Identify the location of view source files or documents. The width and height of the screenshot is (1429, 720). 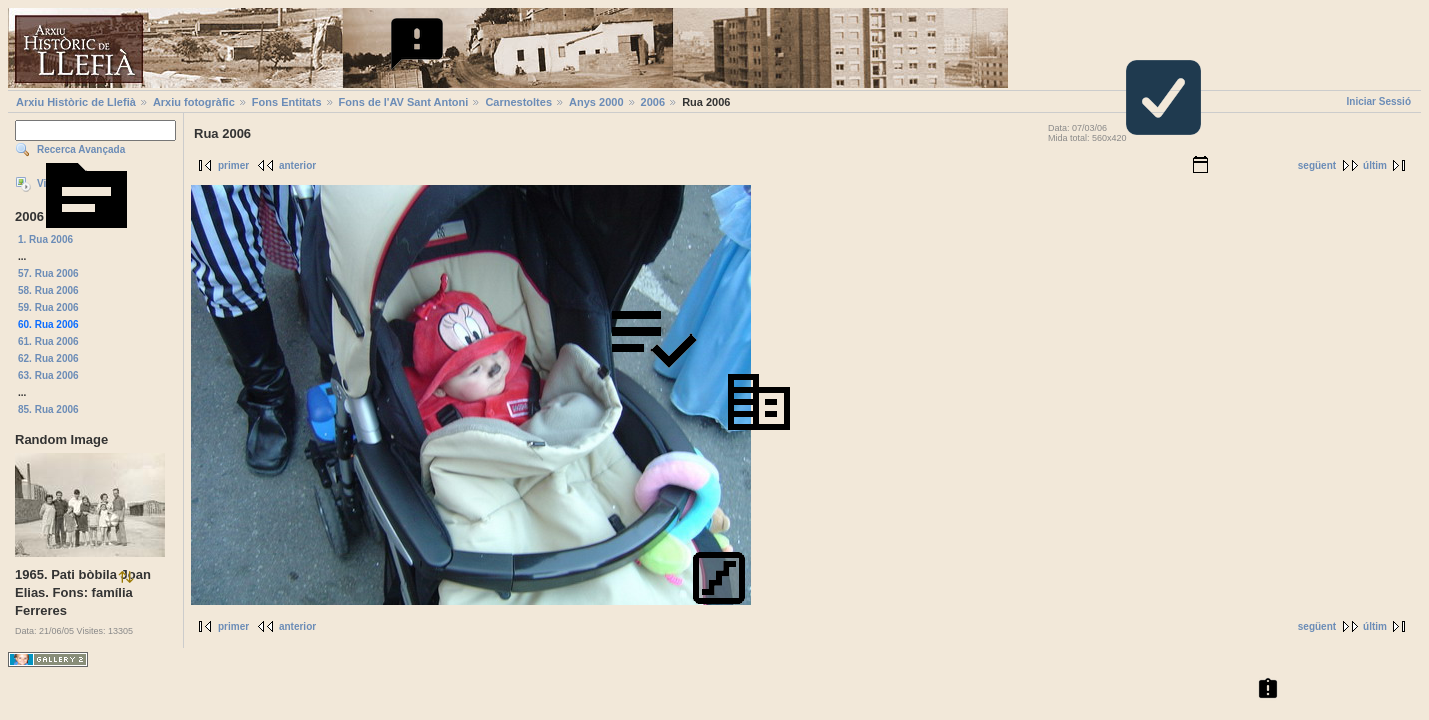
(86, 195).